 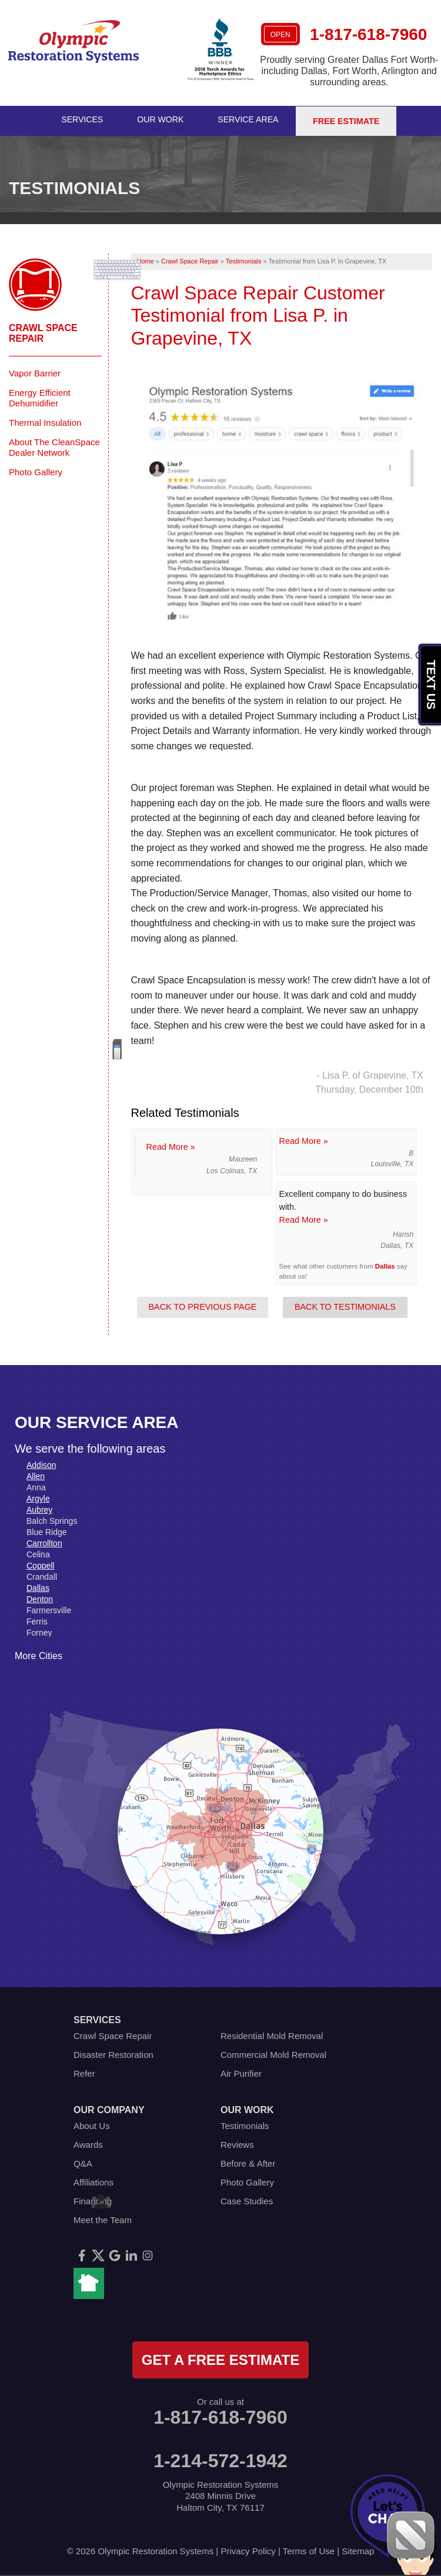 What do you see at coordinates (101, 2200) in the screenshot?
I see `indicates shared access with all users` at bounding box center [101, 2200].